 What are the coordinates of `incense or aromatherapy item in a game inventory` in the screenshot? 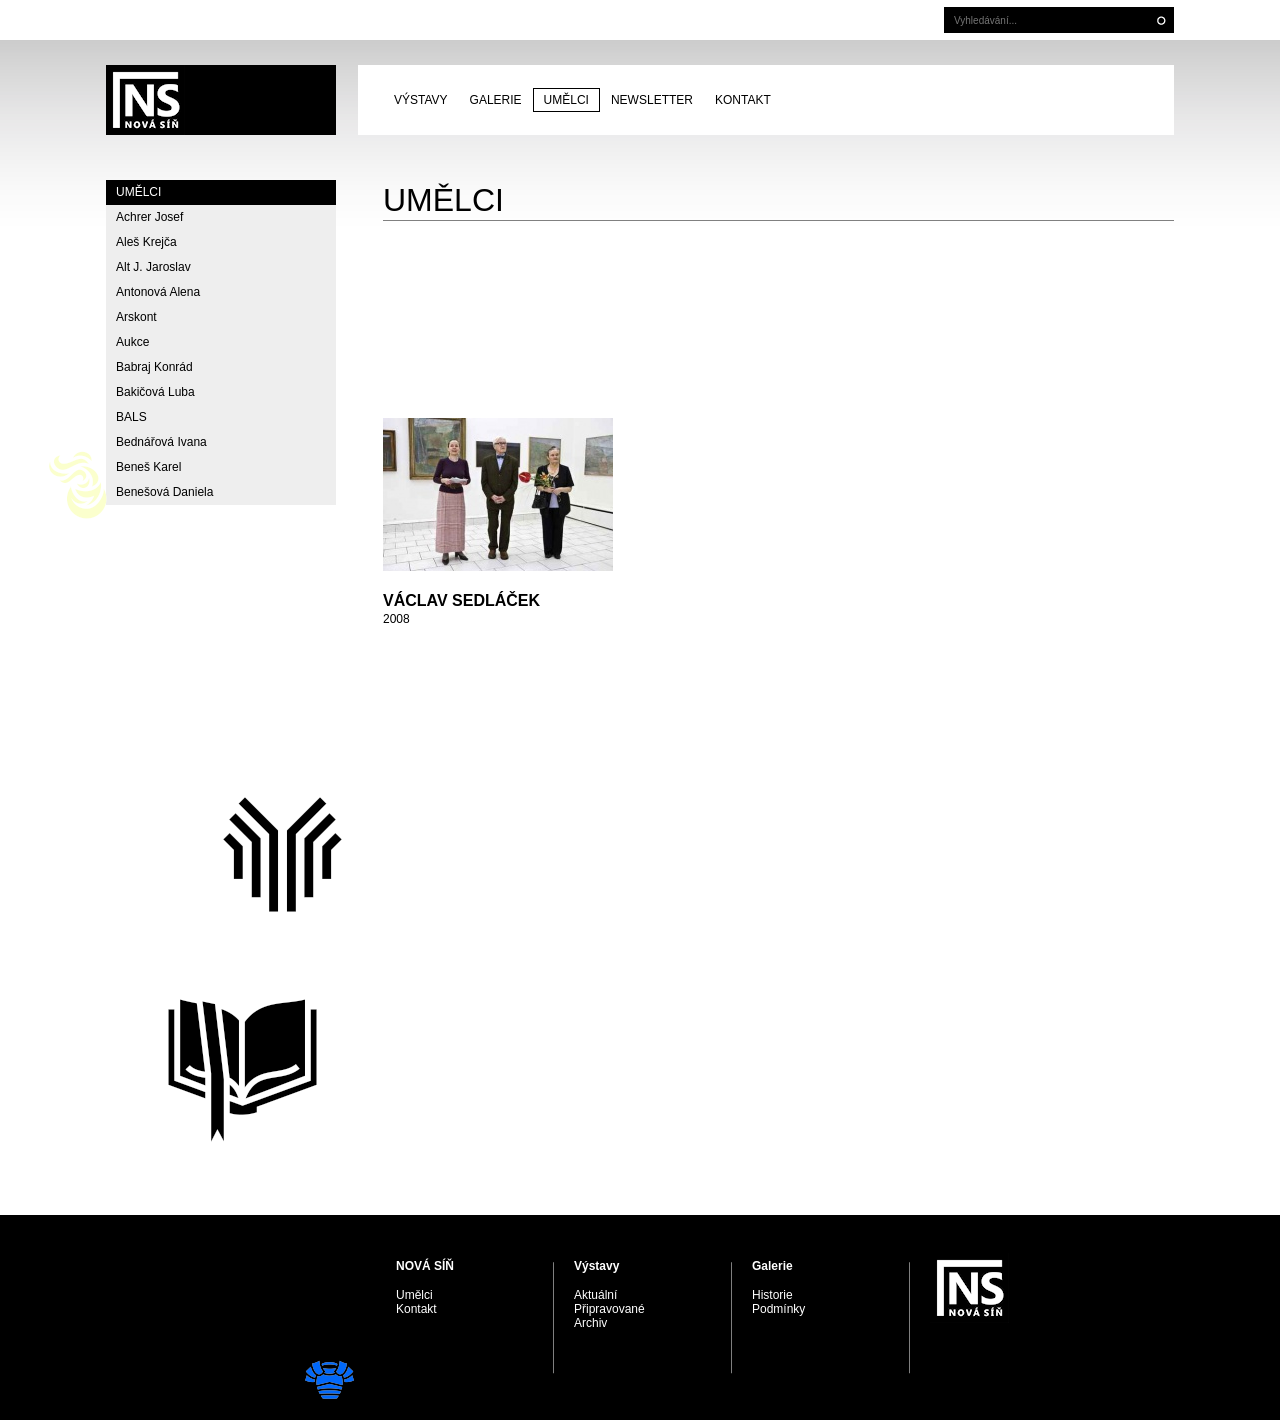 It's located at (80, 485).